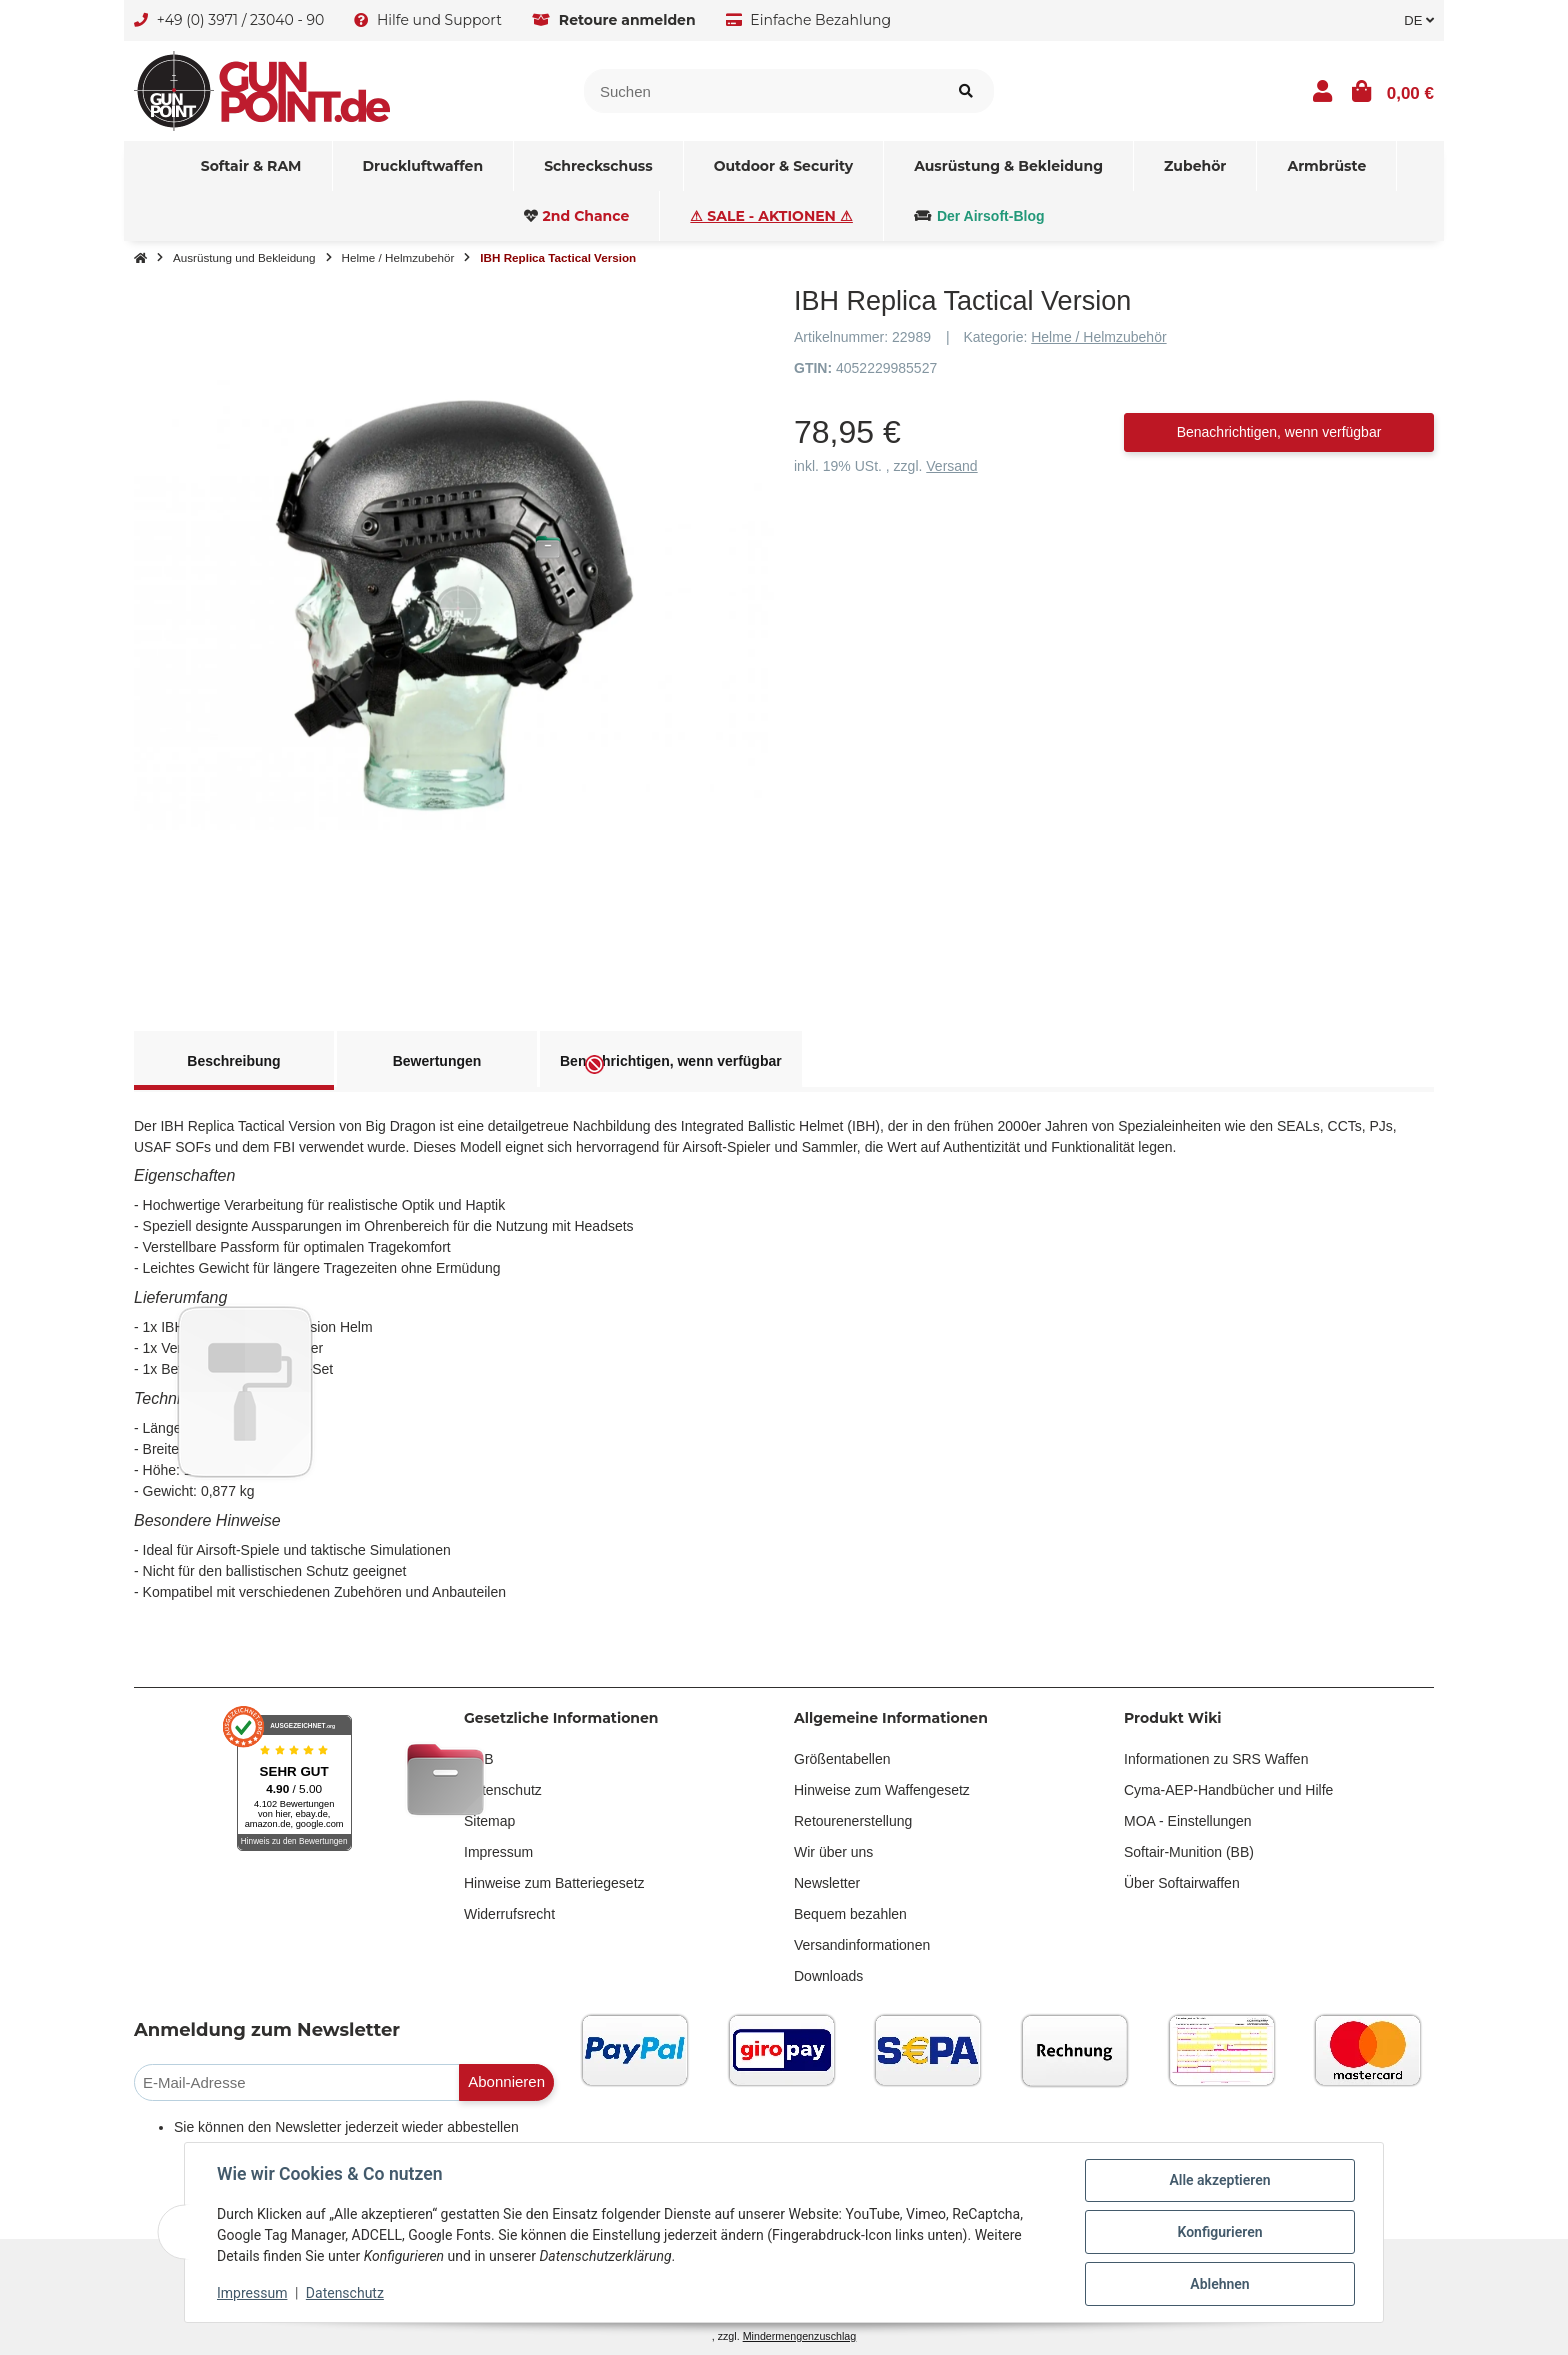  I want to click on open the file manager, so click(548, 547).